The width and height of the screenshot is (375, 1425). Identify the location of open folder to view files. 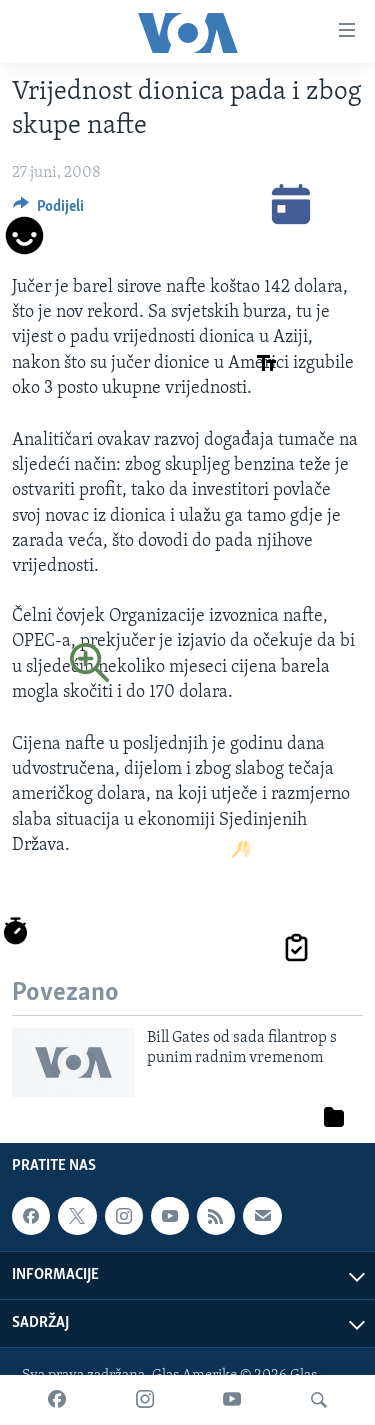
(334, 1117).